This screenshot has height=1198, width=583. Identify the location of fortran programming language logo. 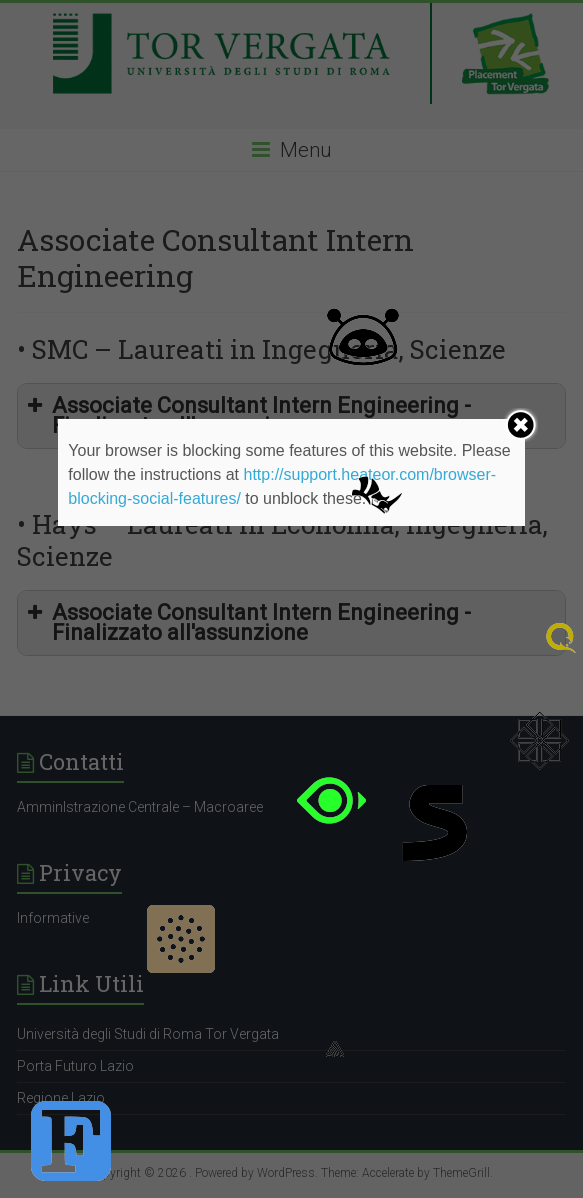
(71, 1141).